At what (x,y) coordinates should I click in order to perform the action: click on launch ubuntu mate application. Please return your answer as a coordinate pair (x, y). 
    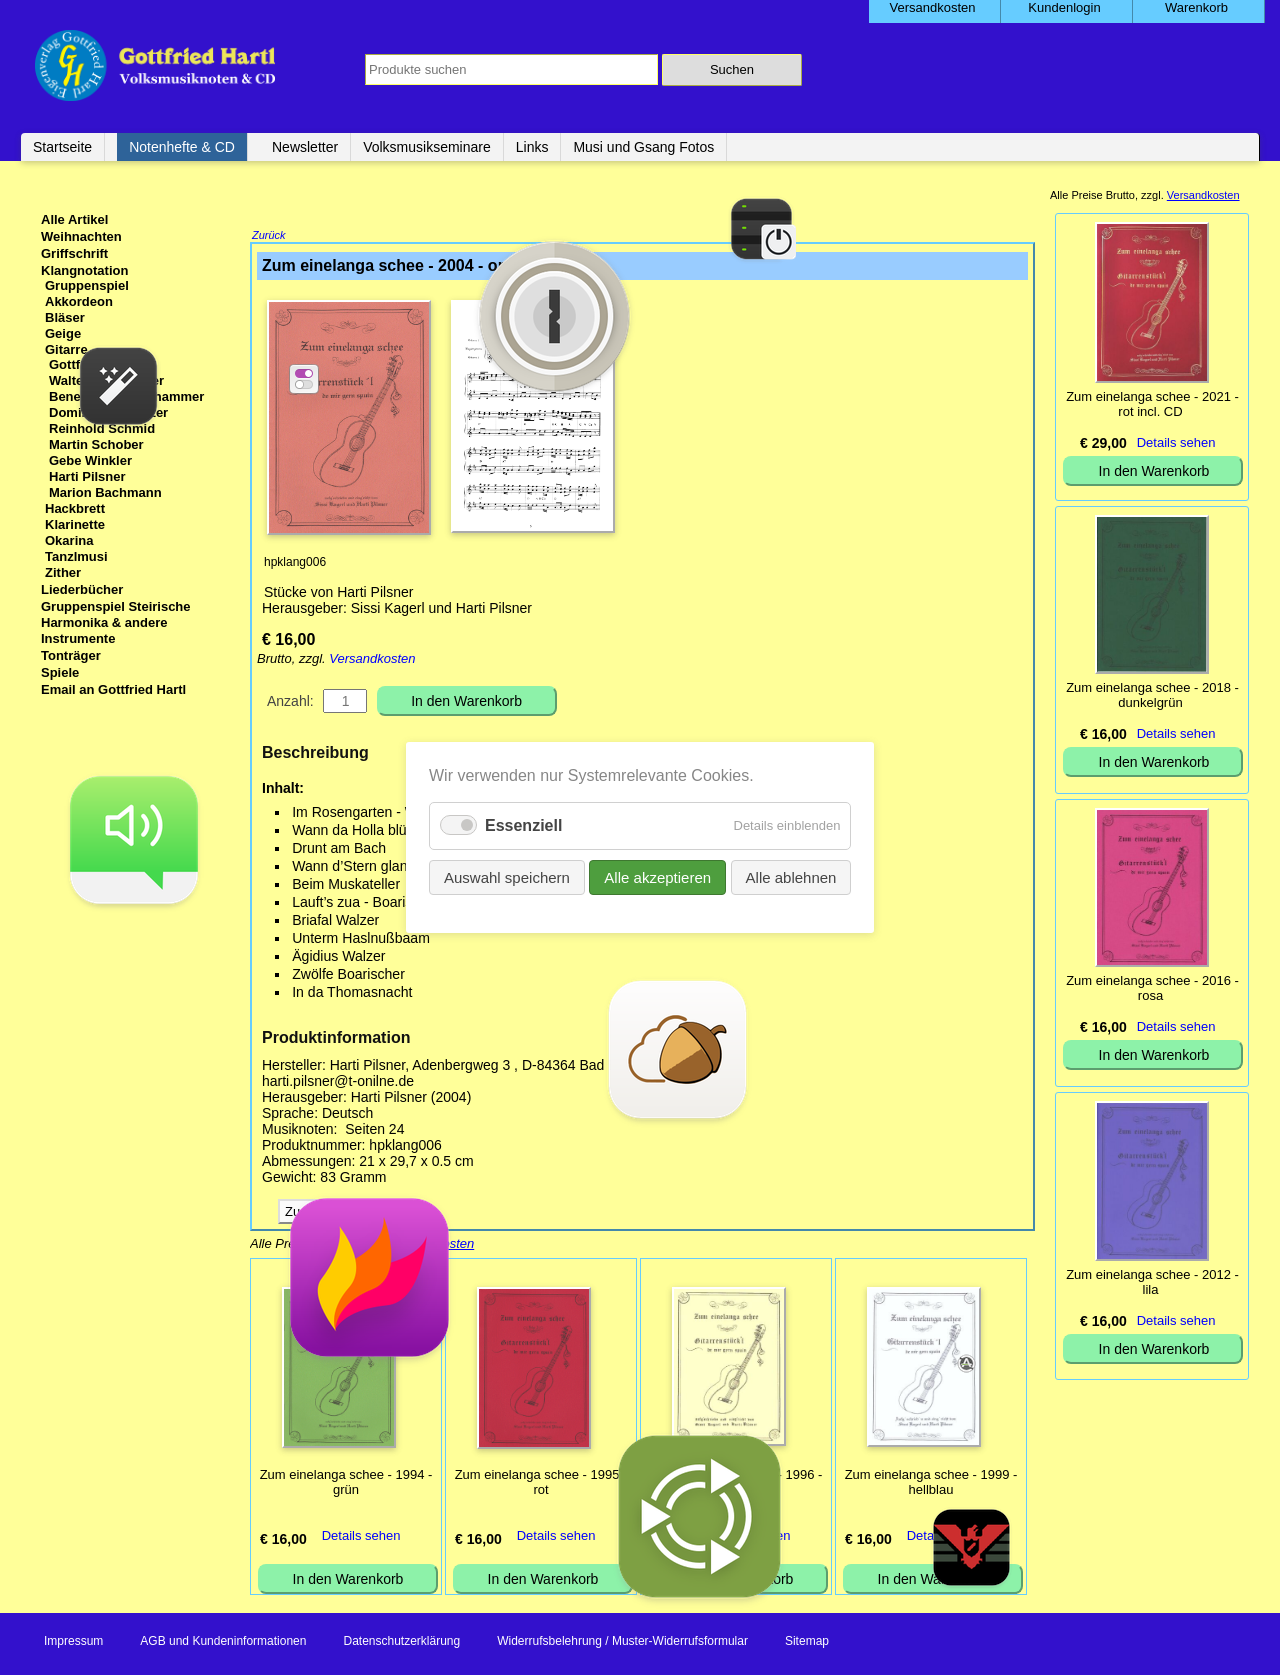
    Looking at the image, I should click on (699, 1516).